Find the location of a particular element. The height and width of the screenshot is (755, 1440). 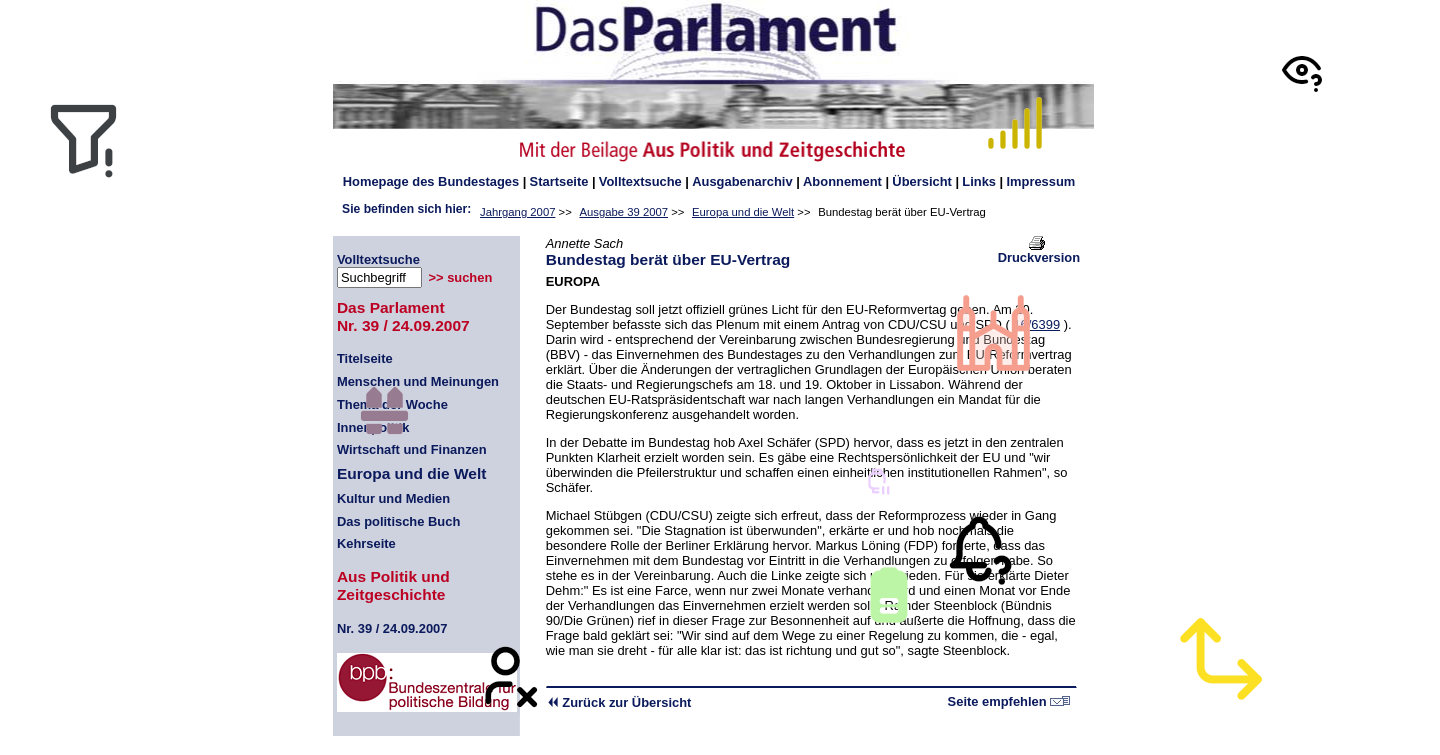

open link in new window or tab is located at coordinates (1221, 659).